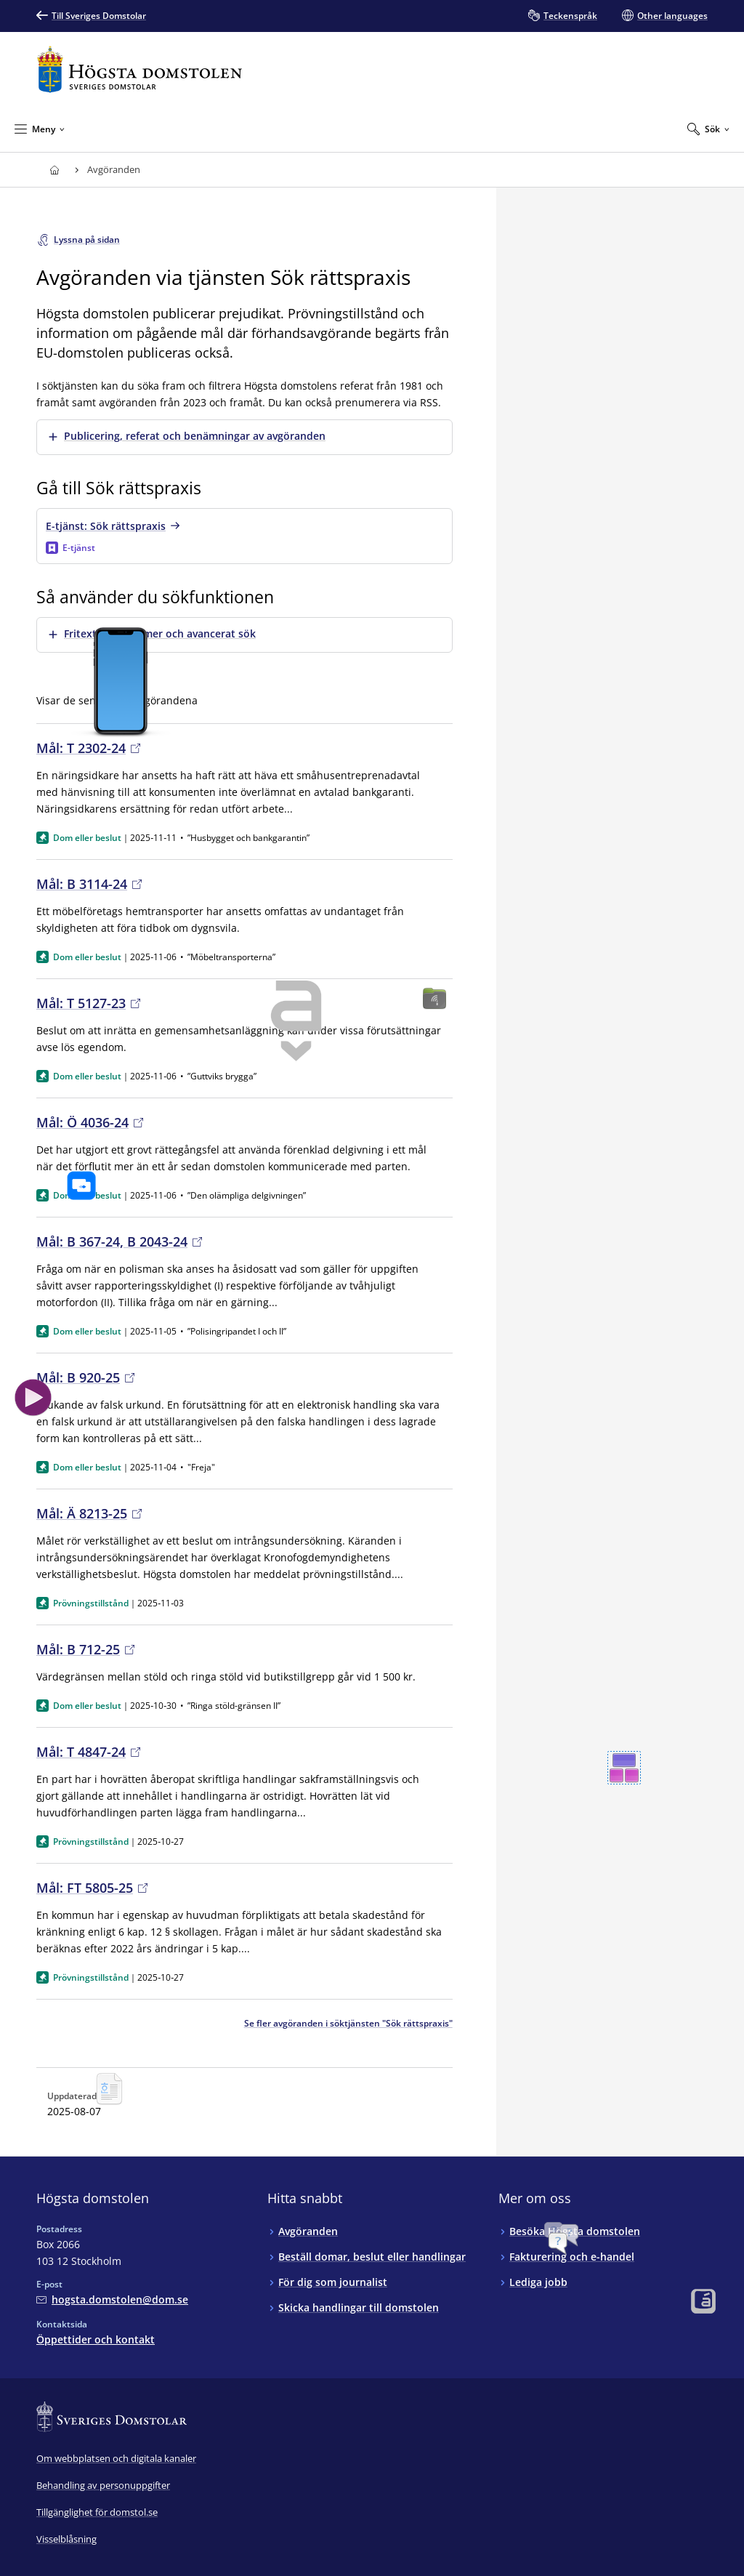 The width and height of the screenshot is (744, 2576). What do you see at coordinates (121, 683) in the screenshot?
I see `iPhone XR device icon` at bounding box center [121, 683].